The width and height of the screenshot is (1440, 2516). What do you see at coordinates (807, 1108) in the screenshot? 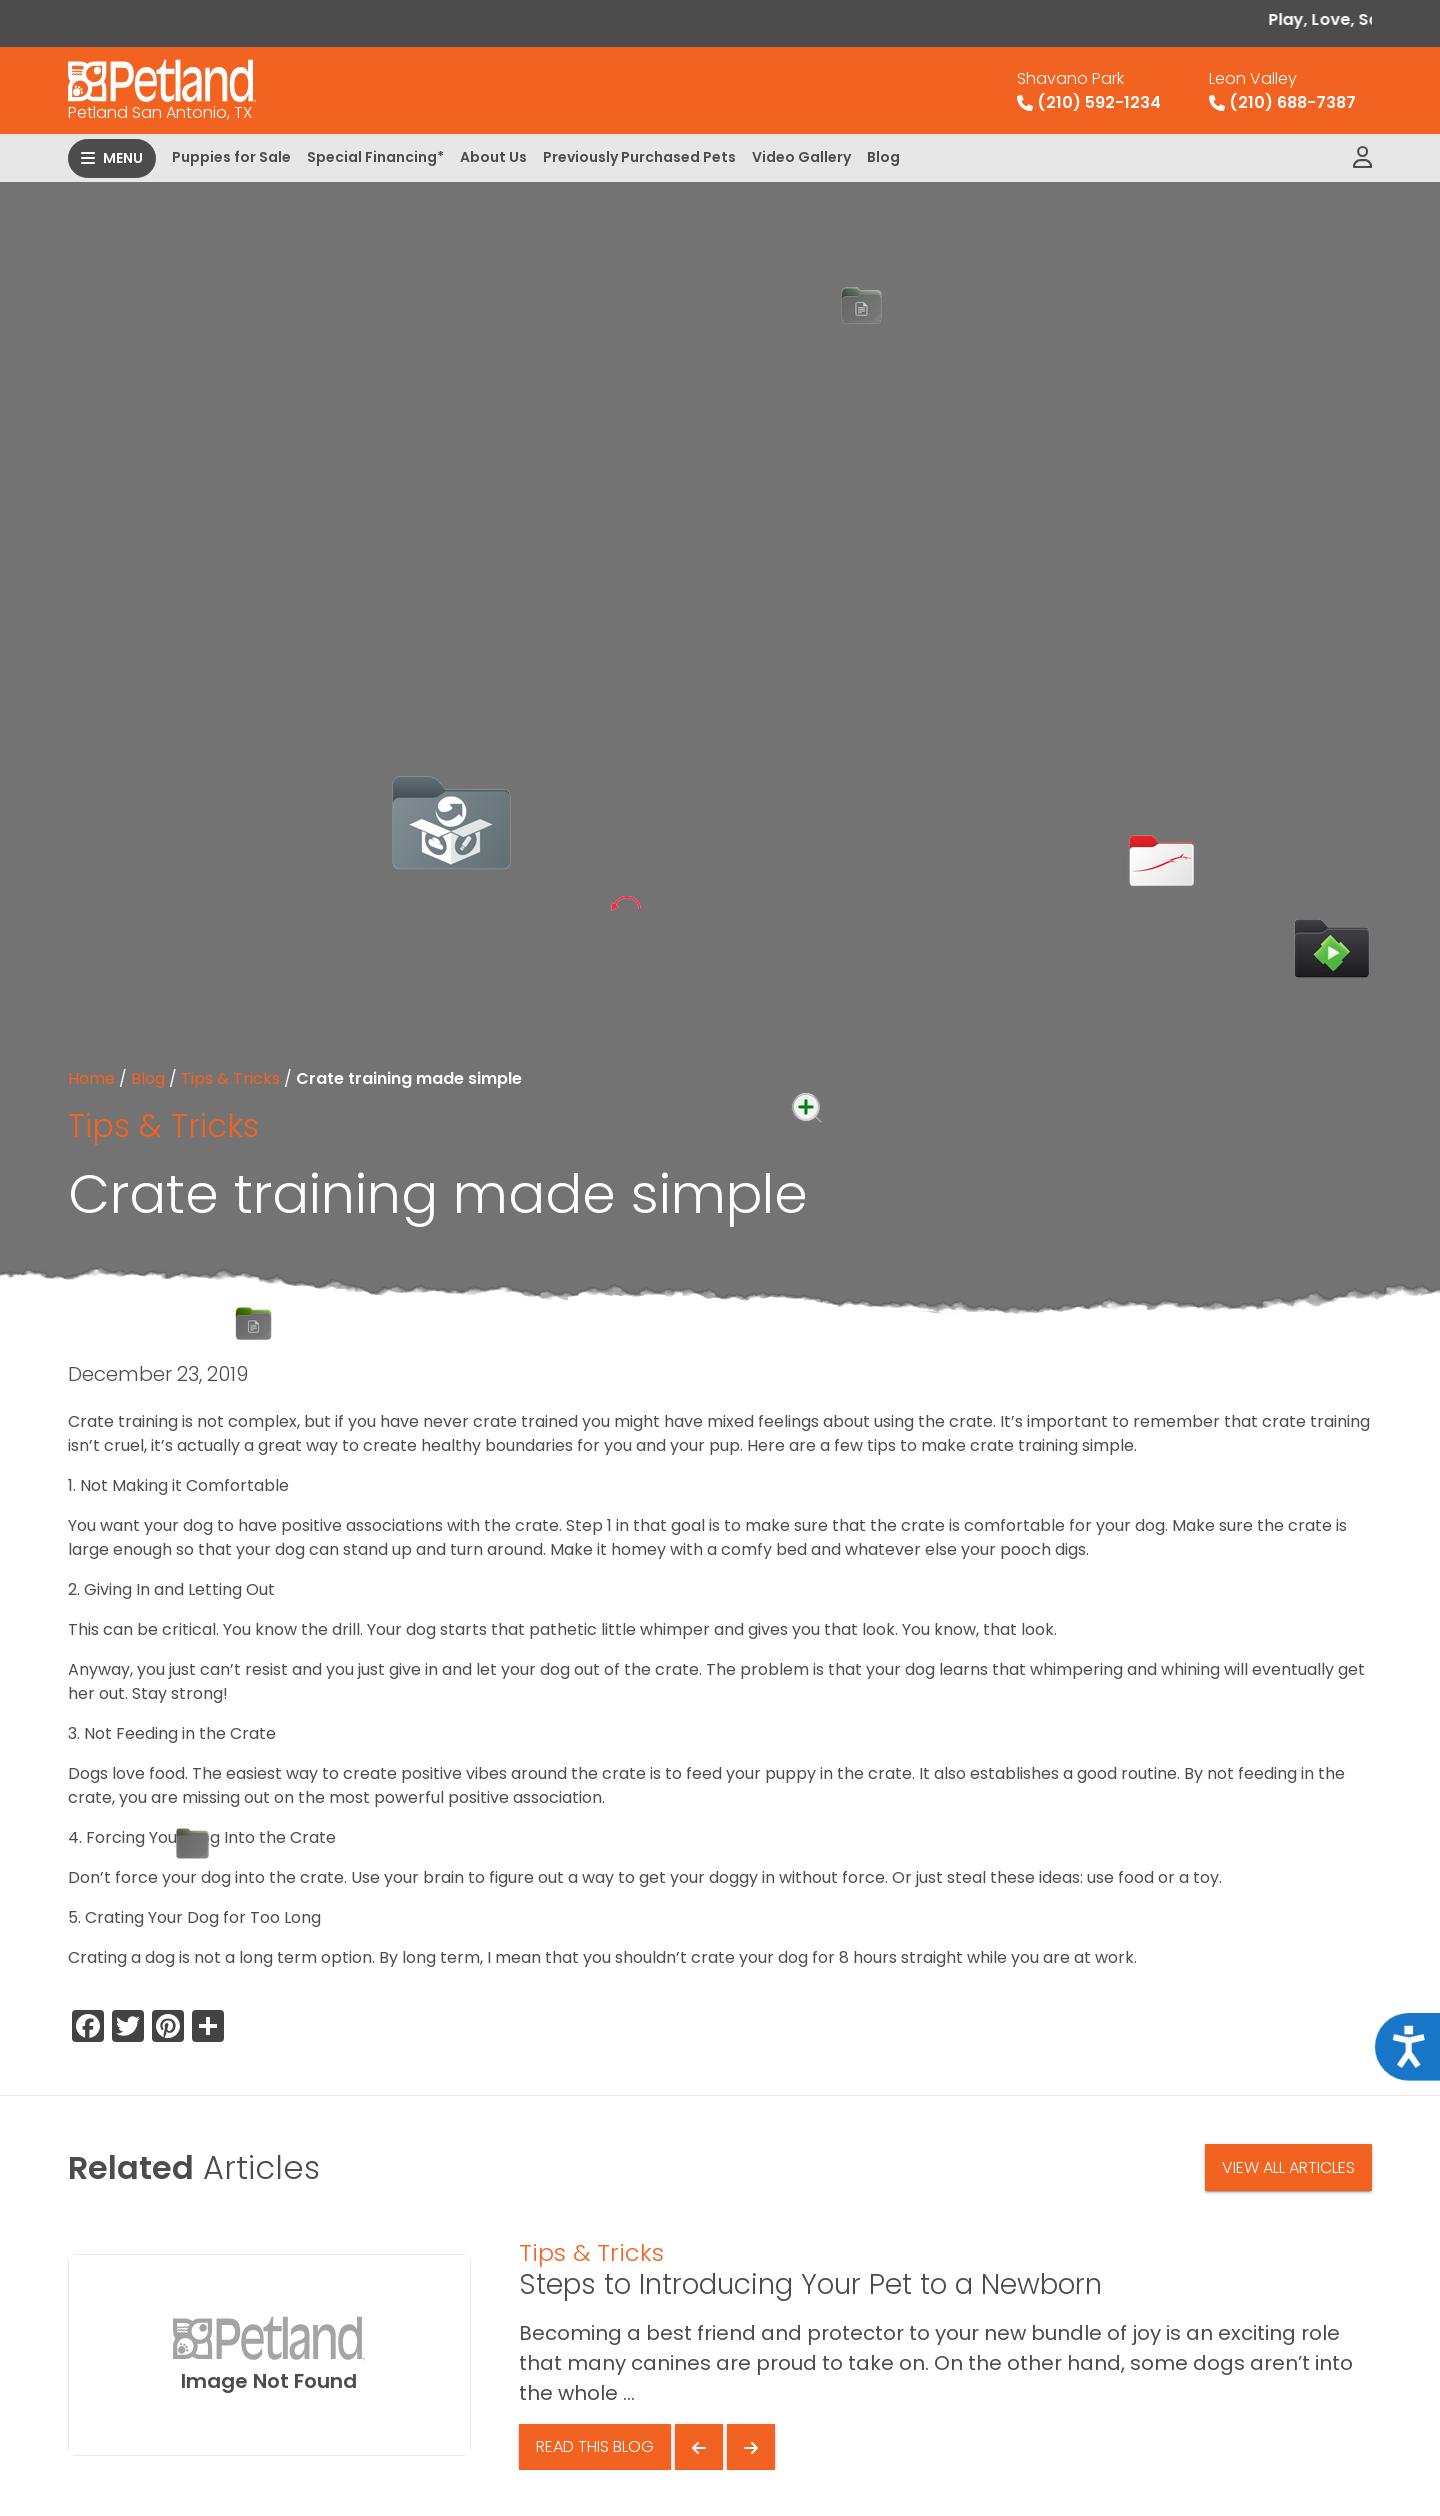
I see `zoom in on the current view` at bounding box center [807, 1108].